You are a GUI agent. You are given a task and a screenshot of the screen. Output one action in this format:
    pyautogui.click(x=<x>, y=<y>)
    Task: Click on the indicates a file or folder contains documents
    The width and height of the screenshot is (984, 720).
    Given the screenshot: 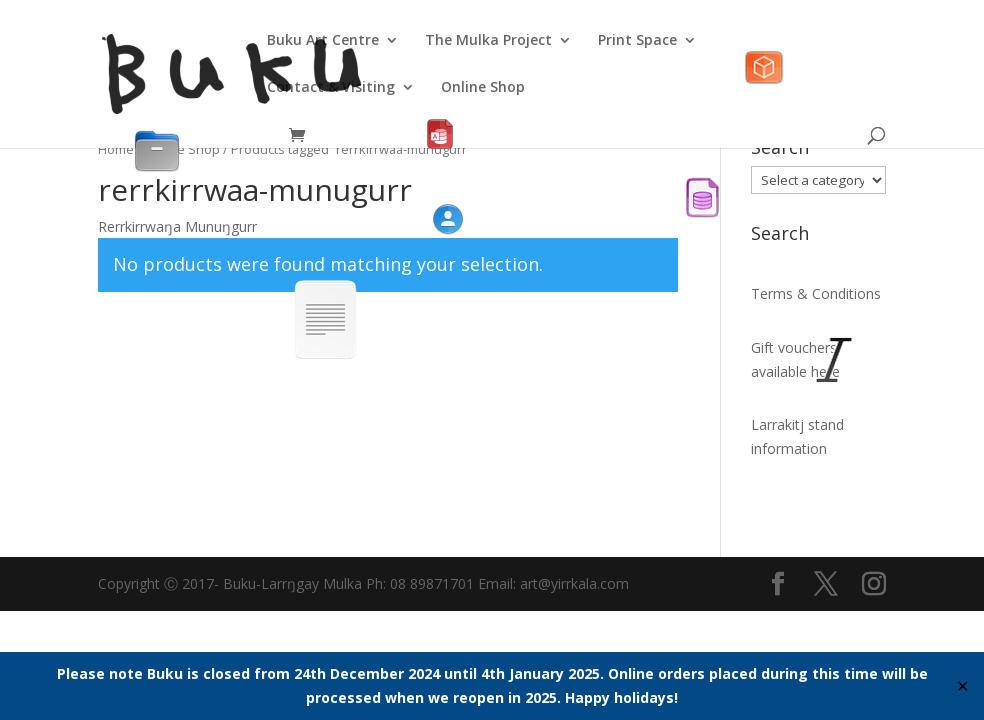 What is the action you would take?
    pyautogui.click(x=325, y=319)
    